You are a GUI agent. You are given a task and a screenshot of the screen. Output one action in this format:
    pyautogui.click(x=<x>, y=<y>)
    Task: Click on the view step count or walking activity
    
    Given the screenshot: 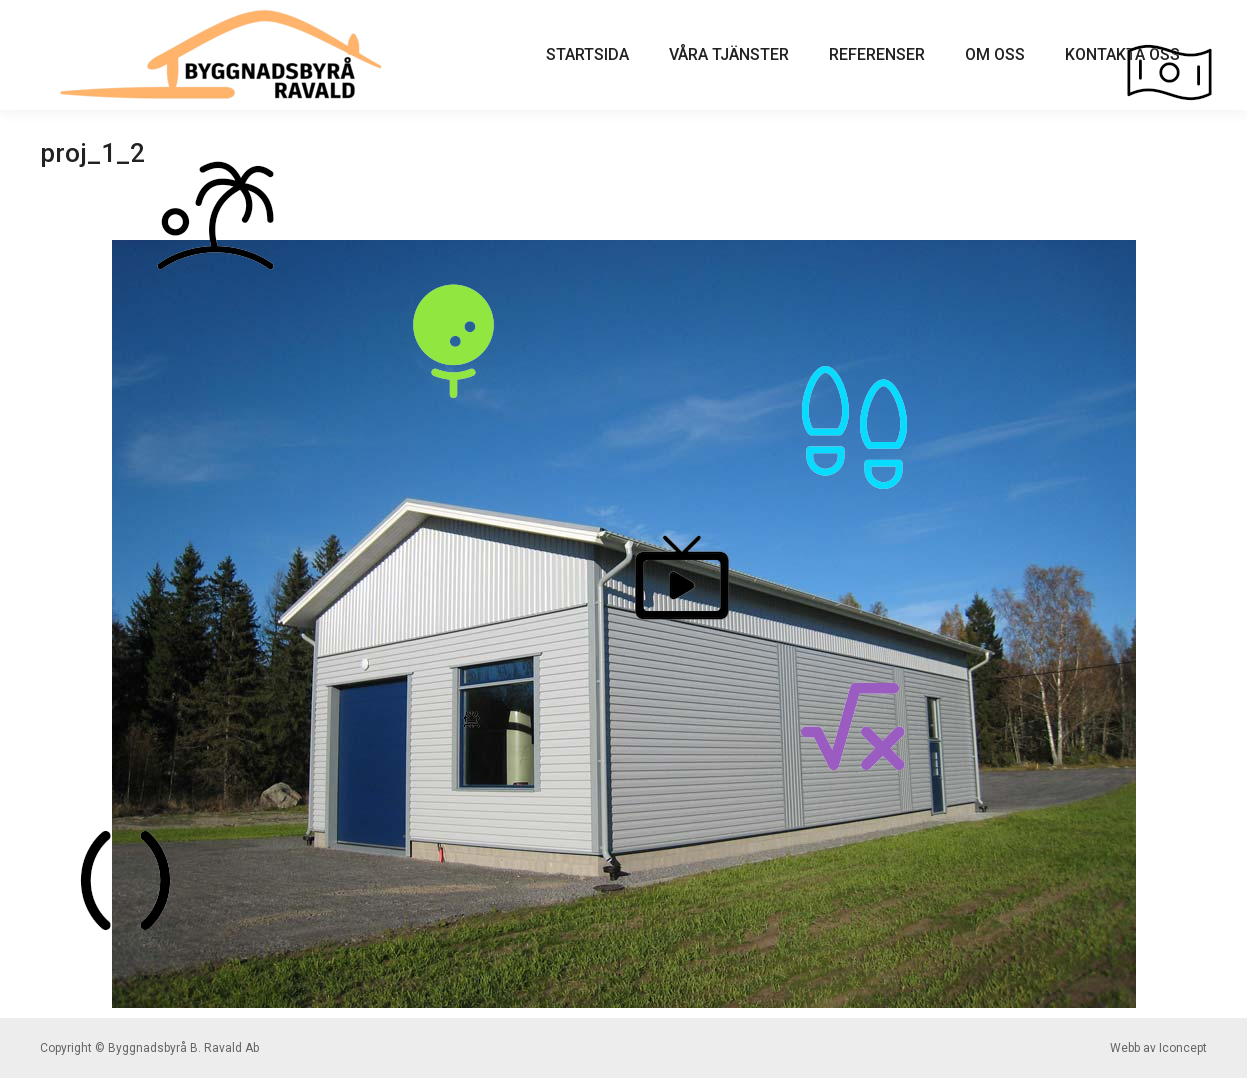 What is the action you would take?
    pyautogui.click(x=854, y=427)
    